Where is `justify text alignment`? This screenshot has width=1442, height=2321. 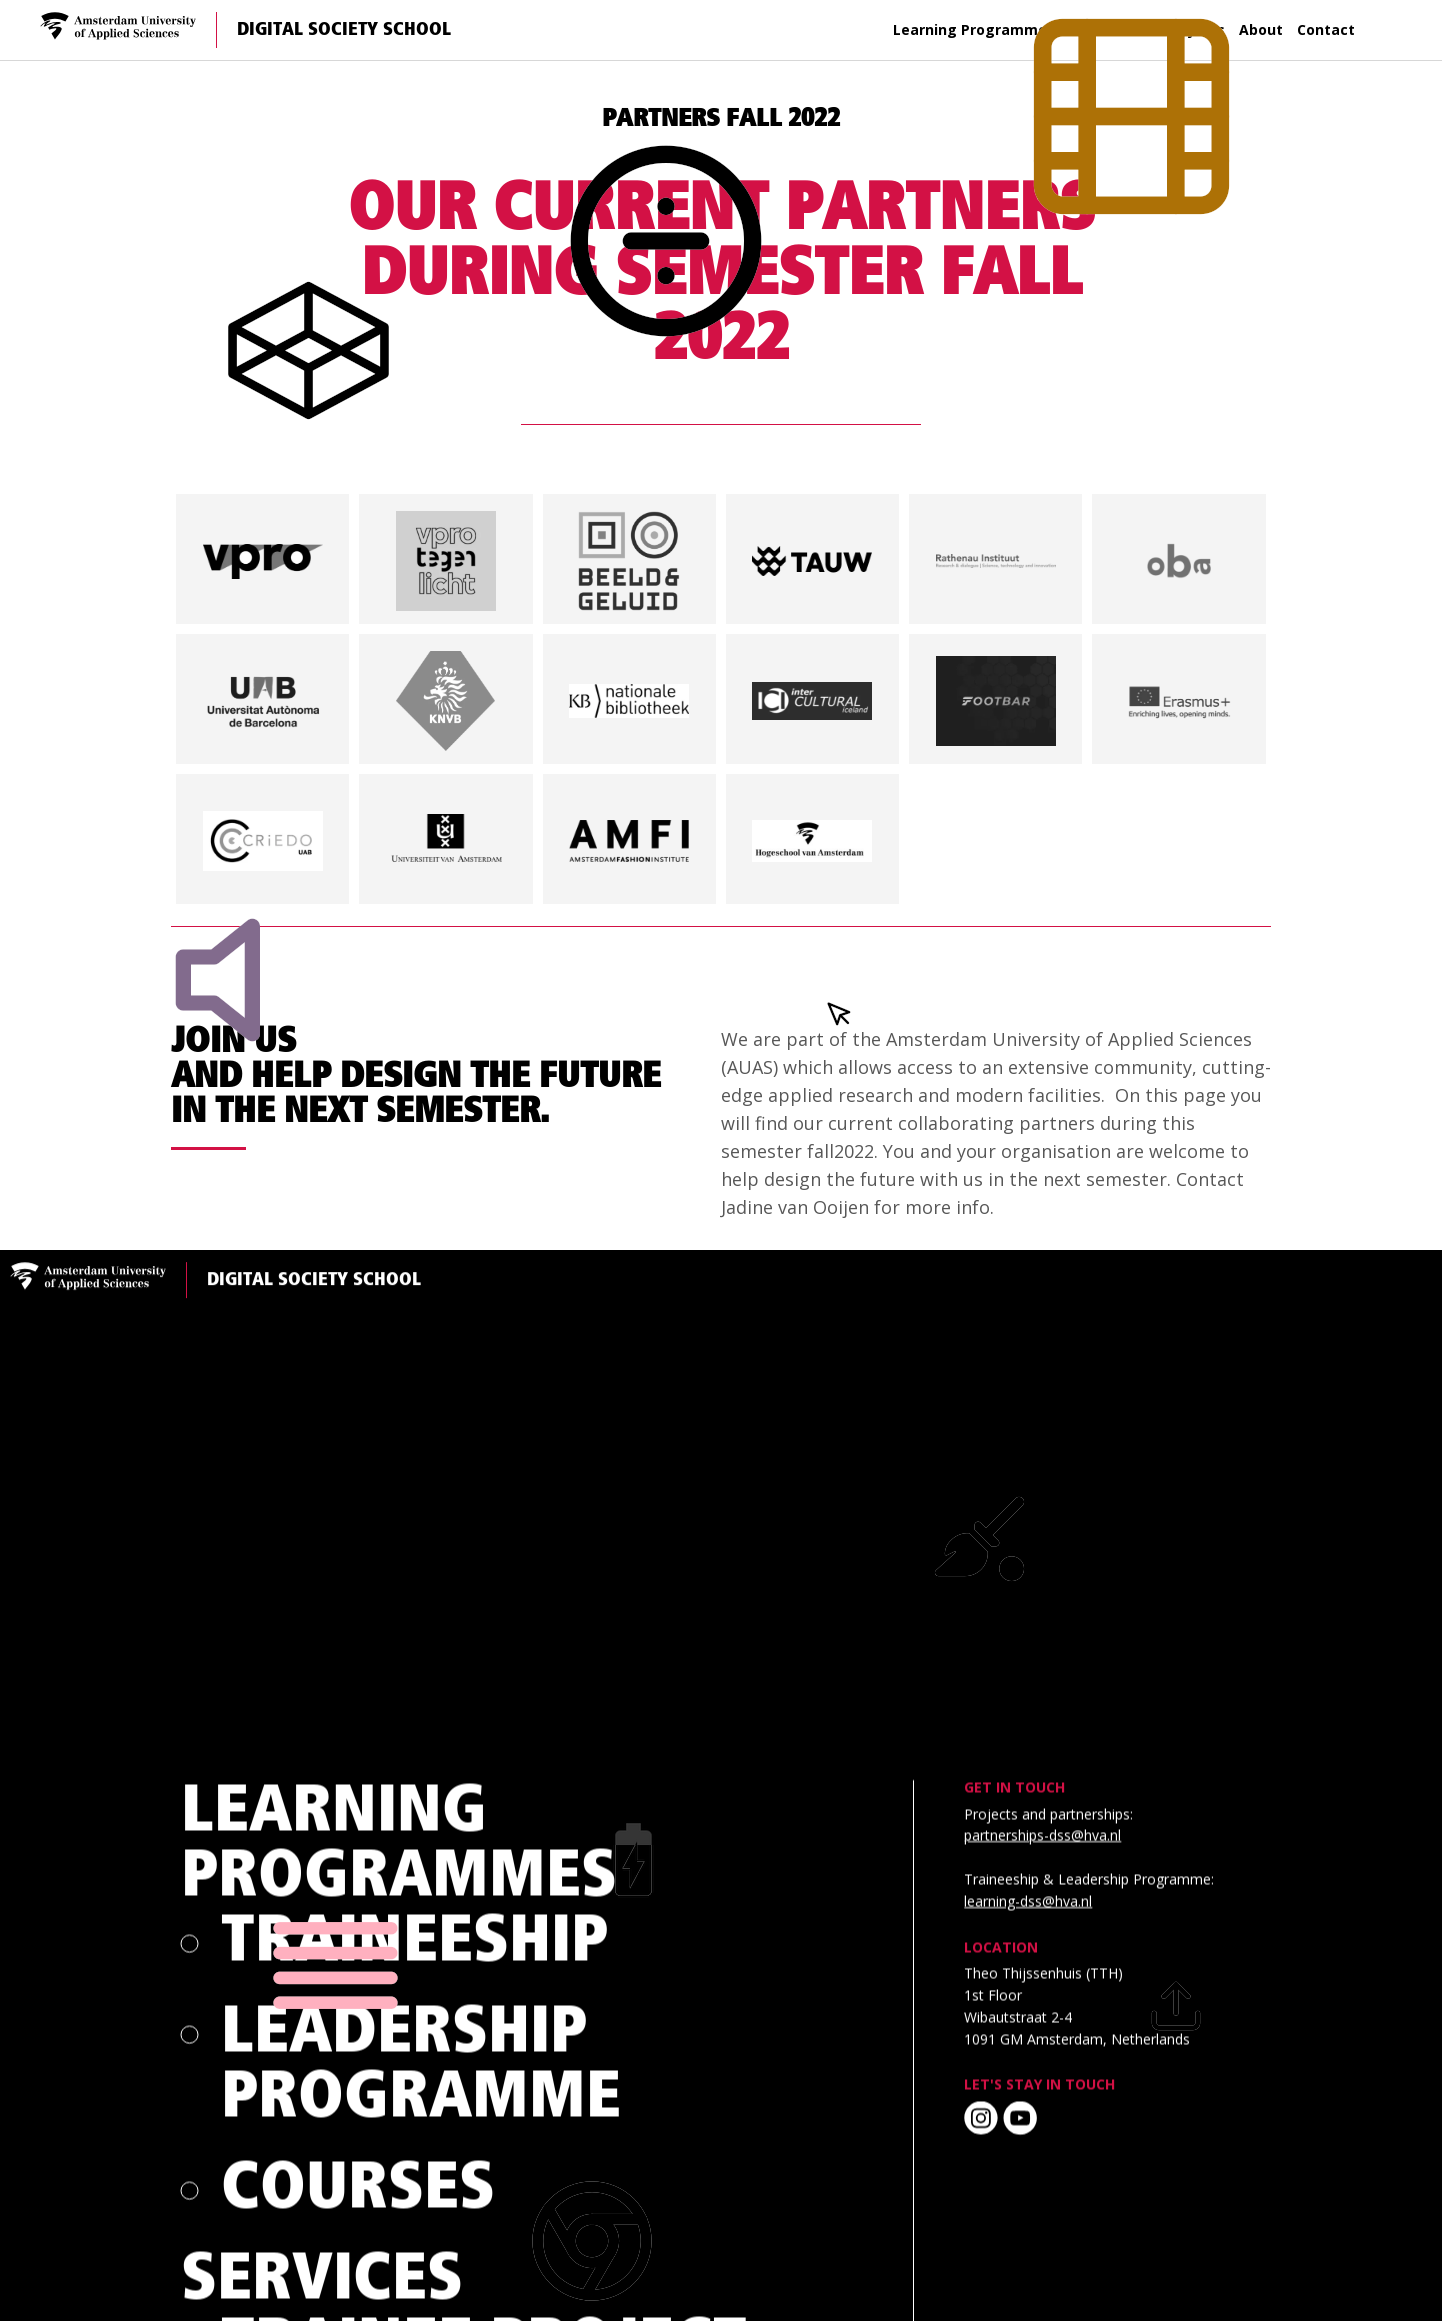
justify text alignment is located at coordinates (335, 1965).